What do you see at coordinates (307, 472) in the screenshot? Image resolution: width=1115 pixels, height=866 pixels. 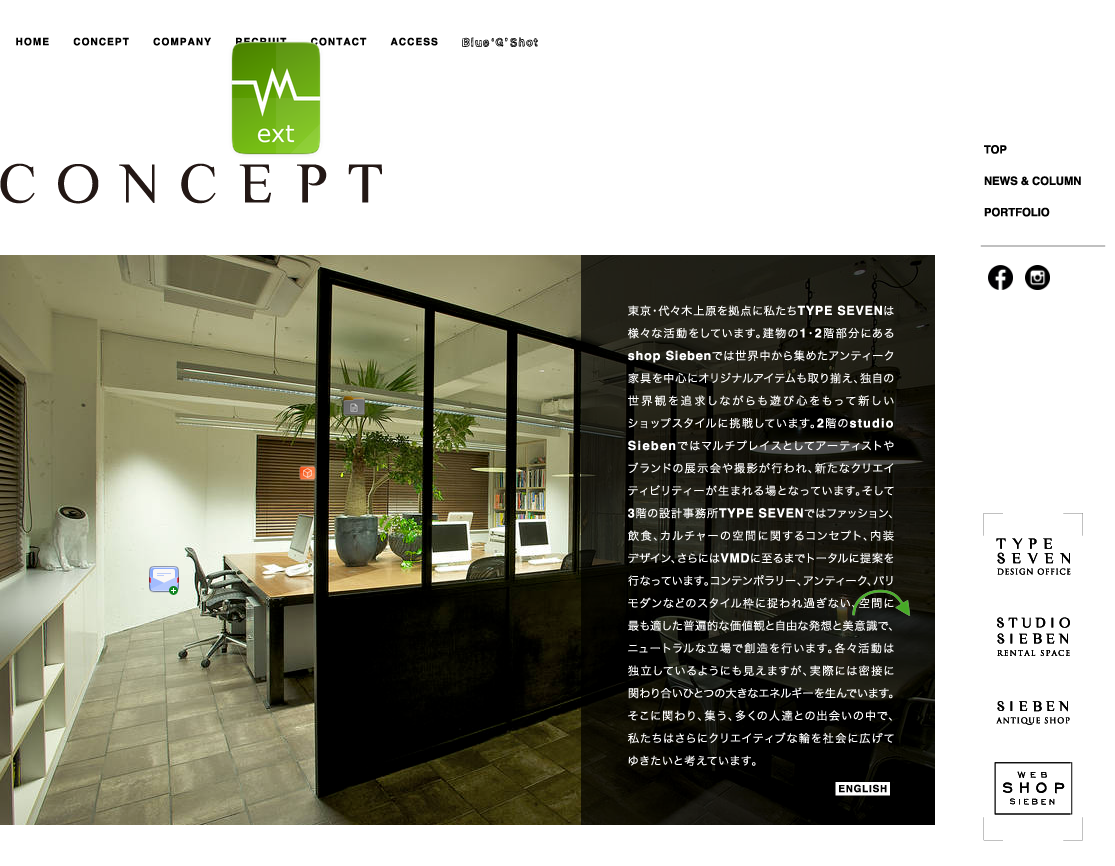 I see `open a 3D model file` at bounding box center [307, 472].